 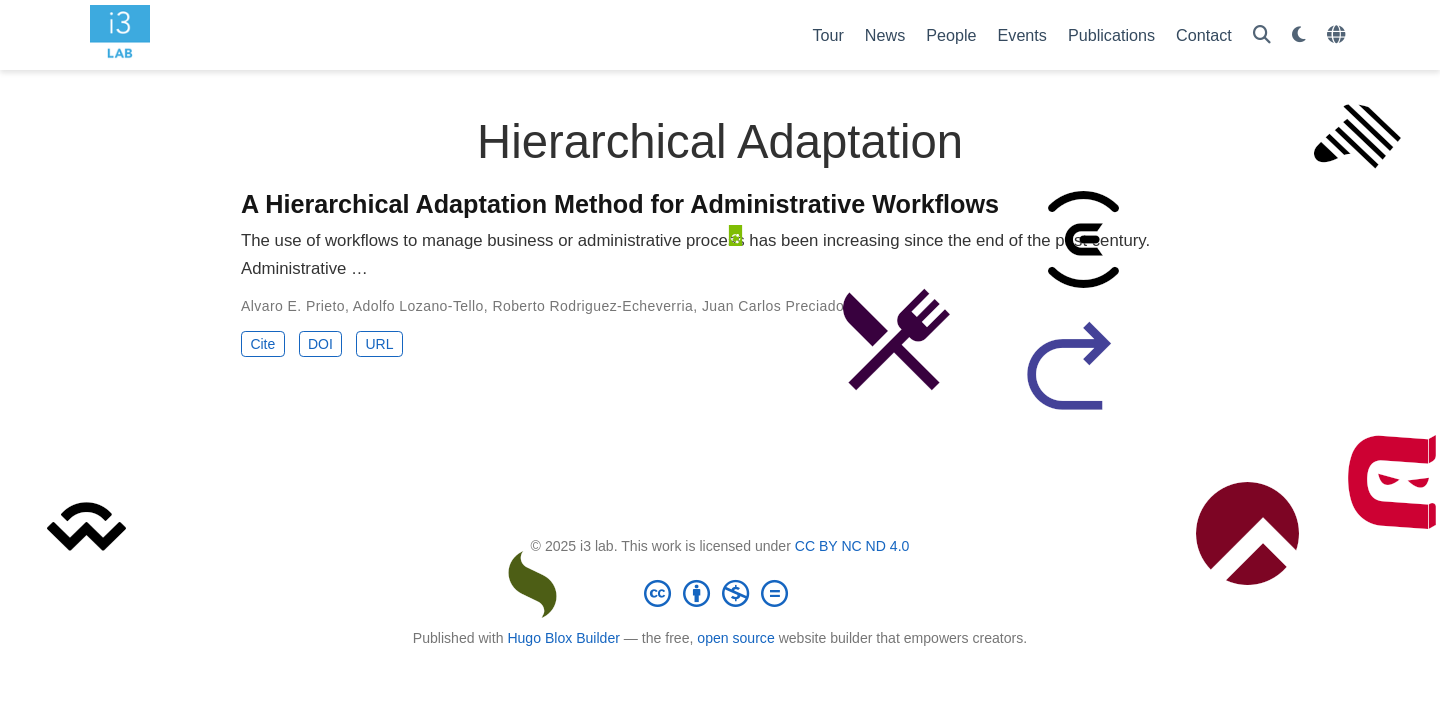 What do you see at coordinates (1392, 482) in the screenshot?
I see `coding ninjas brand logo` at bounding box center [1392, 482].